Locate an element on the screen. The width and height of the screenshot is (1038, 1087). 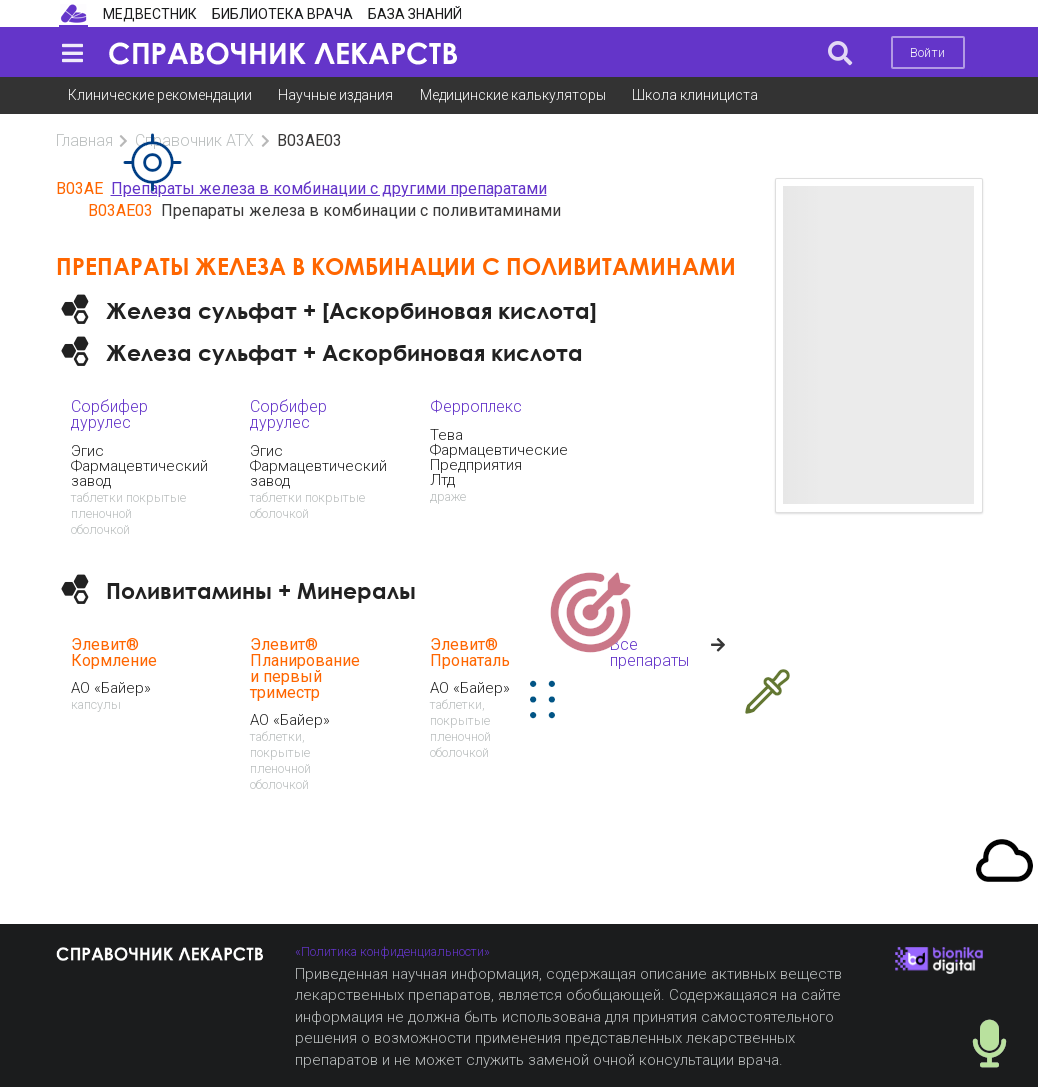
tap to start voice recording is located at coordinates (989, 1043).